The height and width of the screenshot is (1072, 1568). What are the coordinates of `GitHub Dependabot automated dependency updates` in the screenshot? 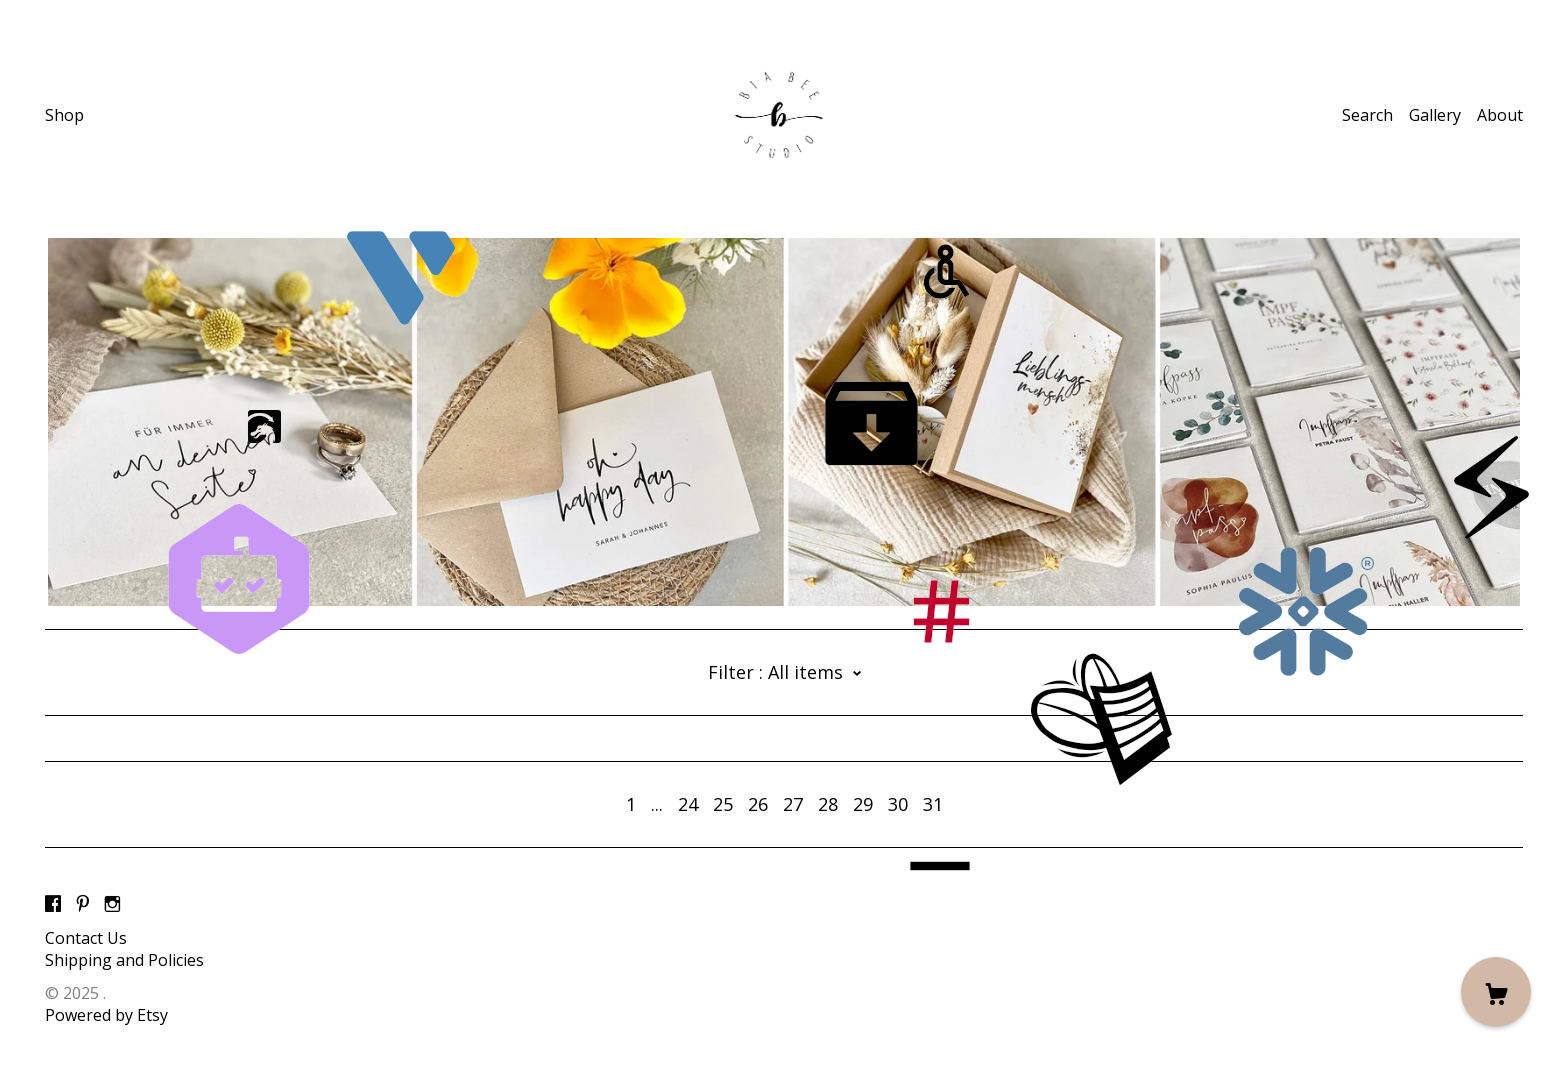 It's located at (239, 579).